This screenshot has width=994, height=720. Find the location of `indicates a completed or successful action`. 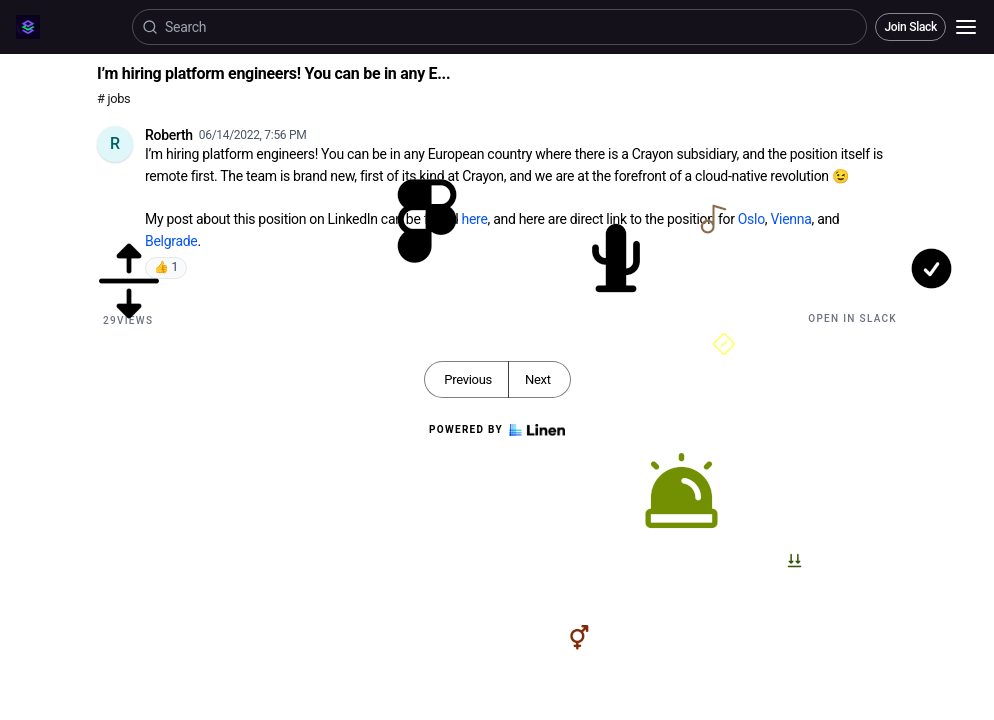

indicates a completed or successful action is located at coordinates (931, 268).